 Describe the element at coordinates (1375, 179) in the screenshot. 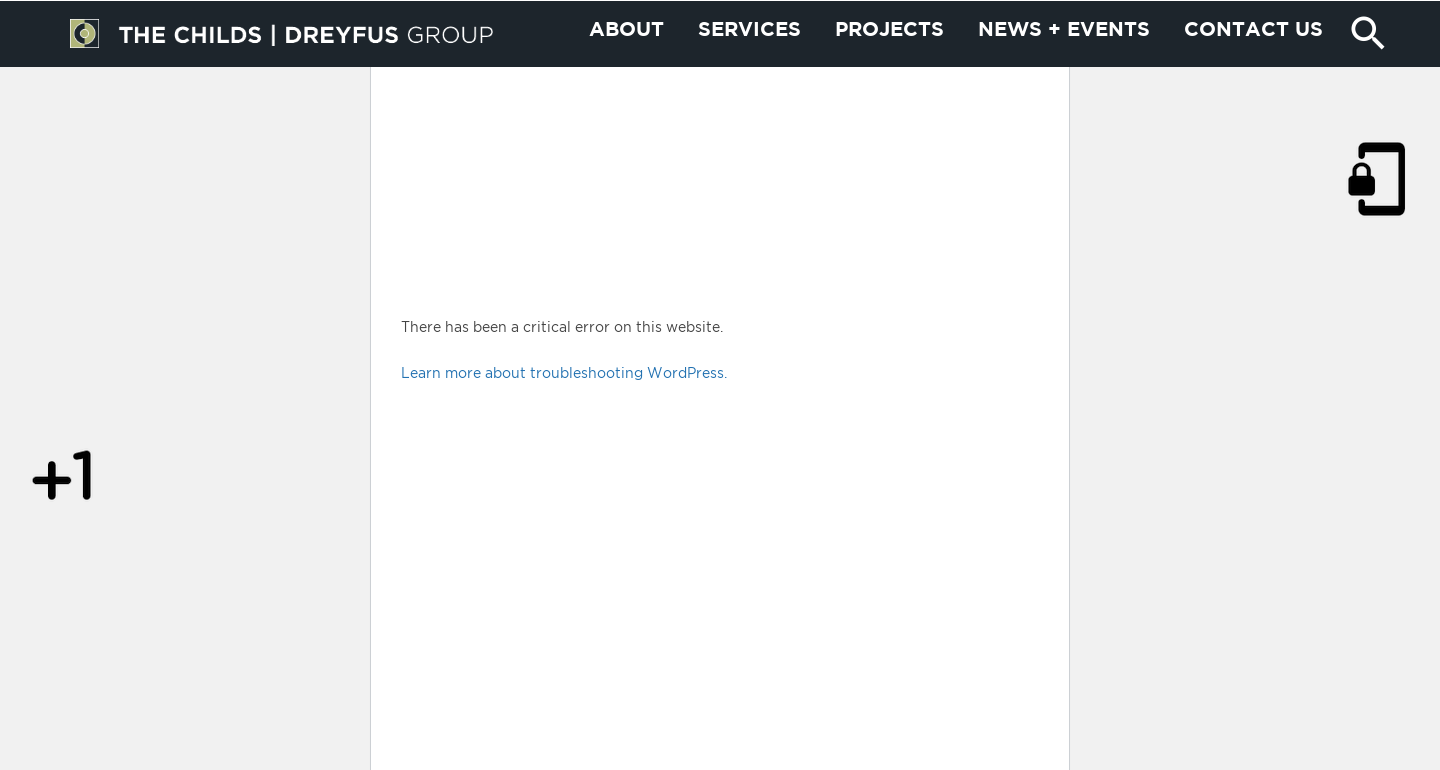

I see `device is locked or secured` at that location.